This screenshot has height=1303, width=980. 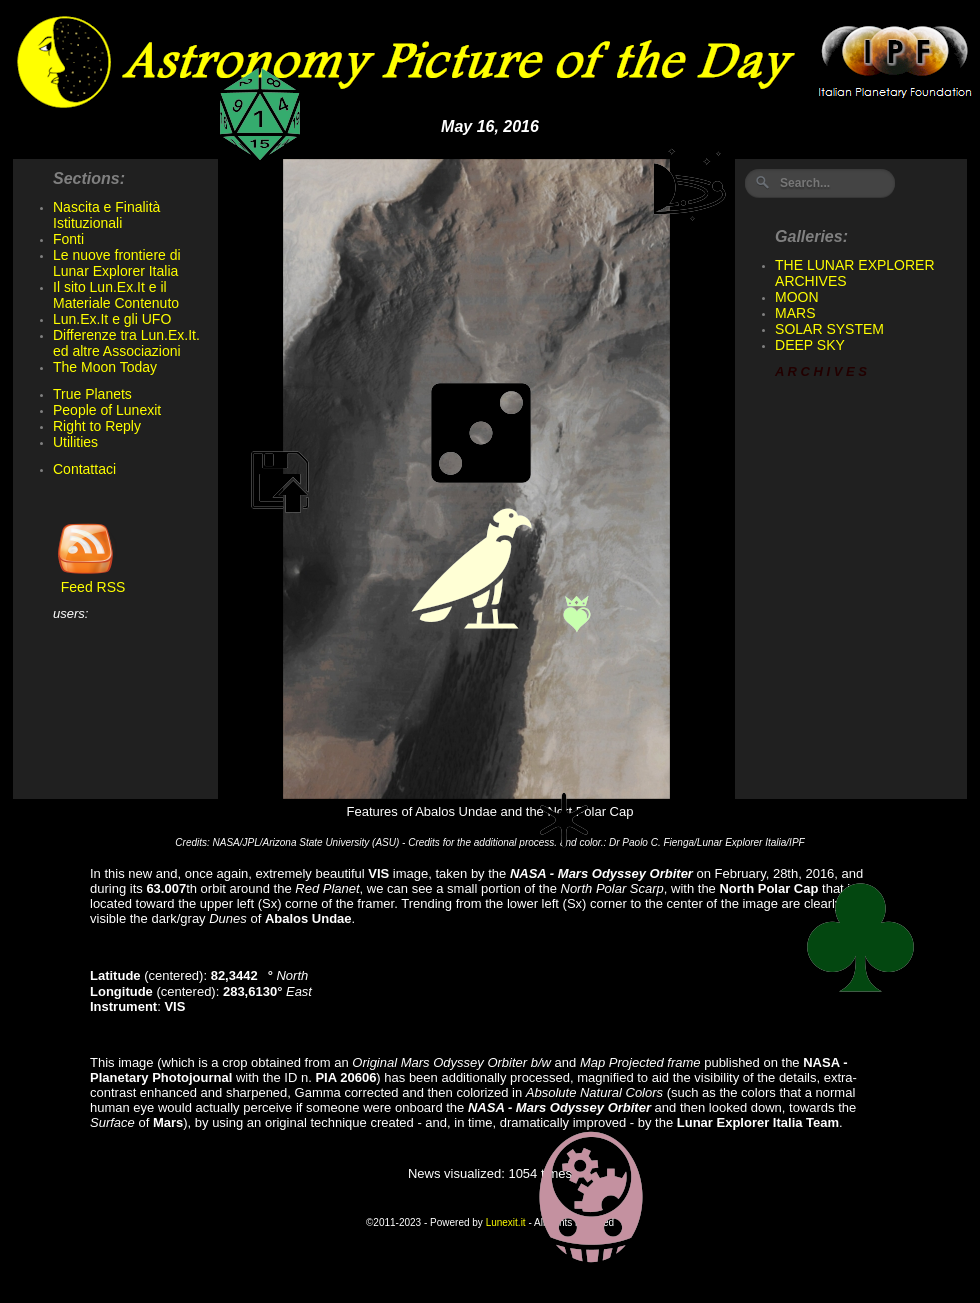 I want to click on indicates cold or winter weather conditions, so click(x=564, y=820).